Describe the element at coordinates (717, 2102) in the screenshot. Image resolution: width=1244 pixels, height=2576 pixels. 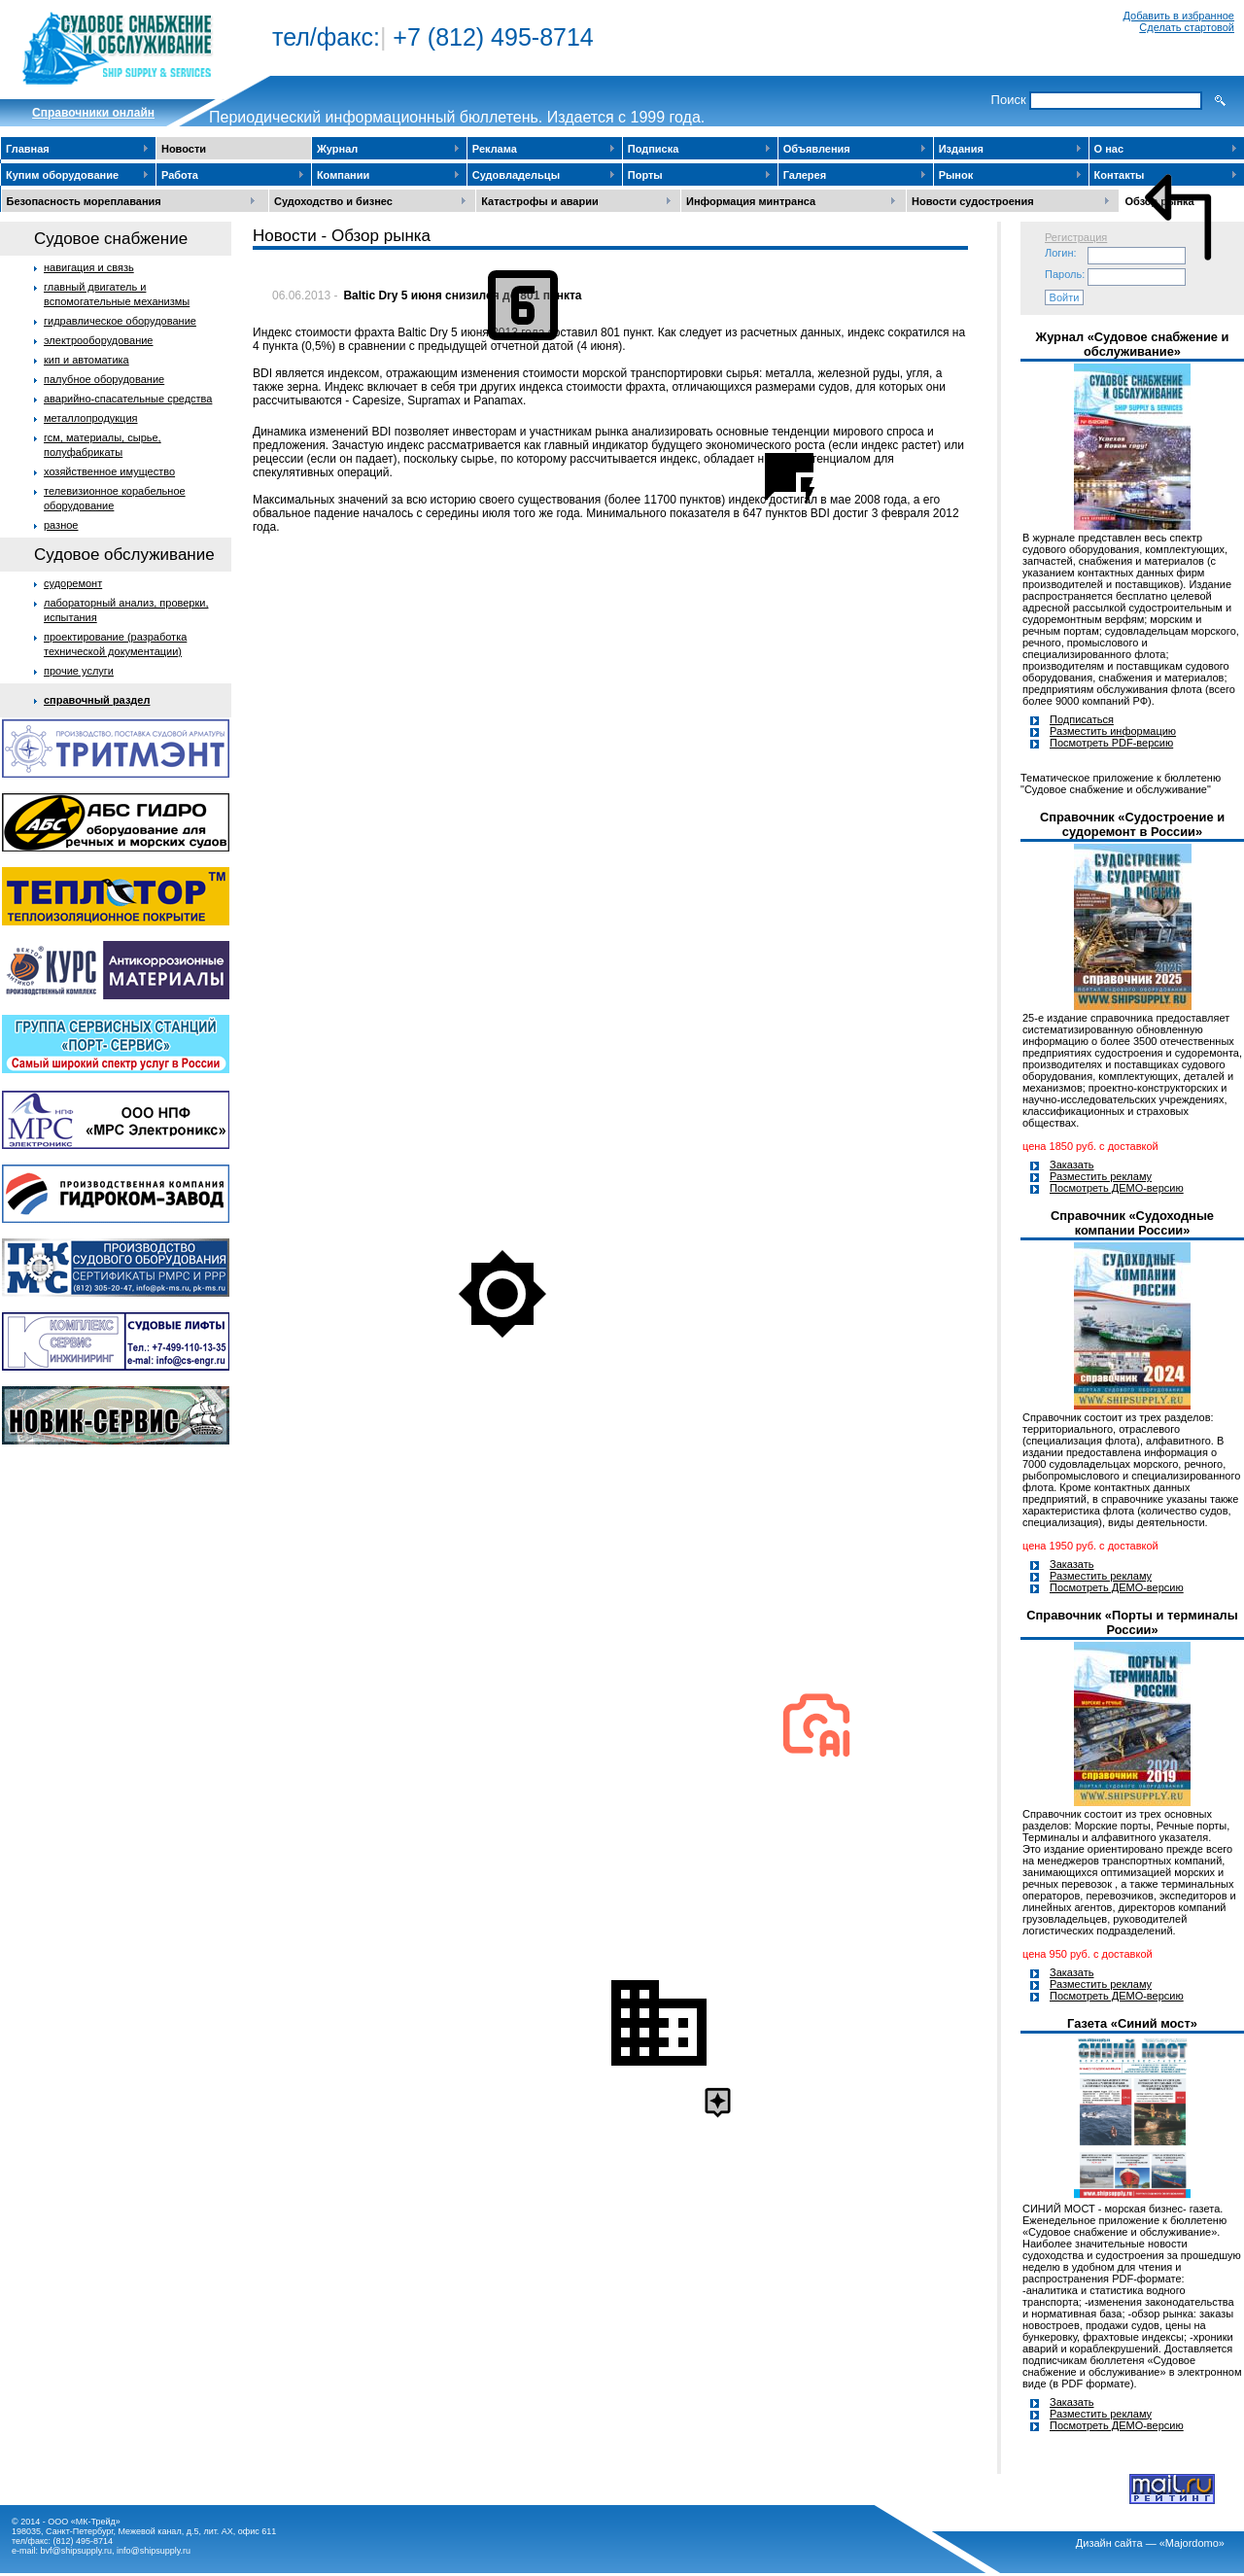
I see `access AI assistant or smart suggestions` at that location.